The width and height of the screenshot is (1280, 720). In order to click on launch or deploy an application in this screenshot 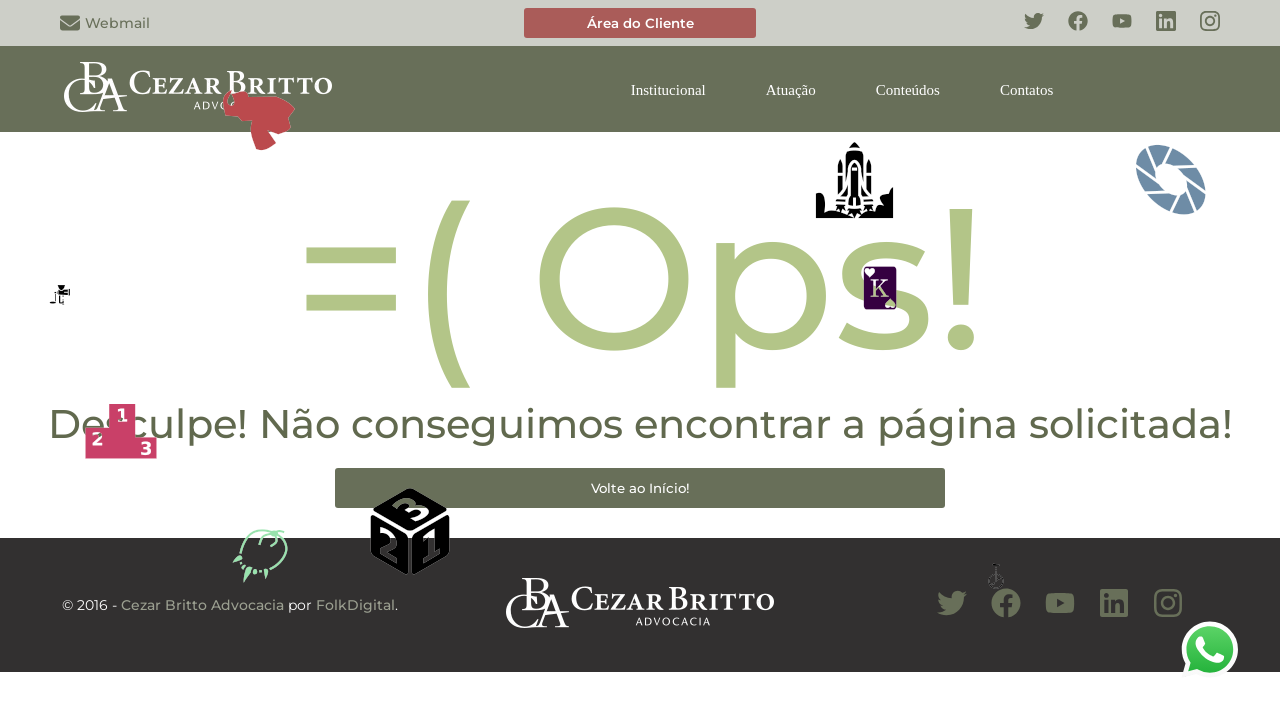, I will do `click(854, 179)`.